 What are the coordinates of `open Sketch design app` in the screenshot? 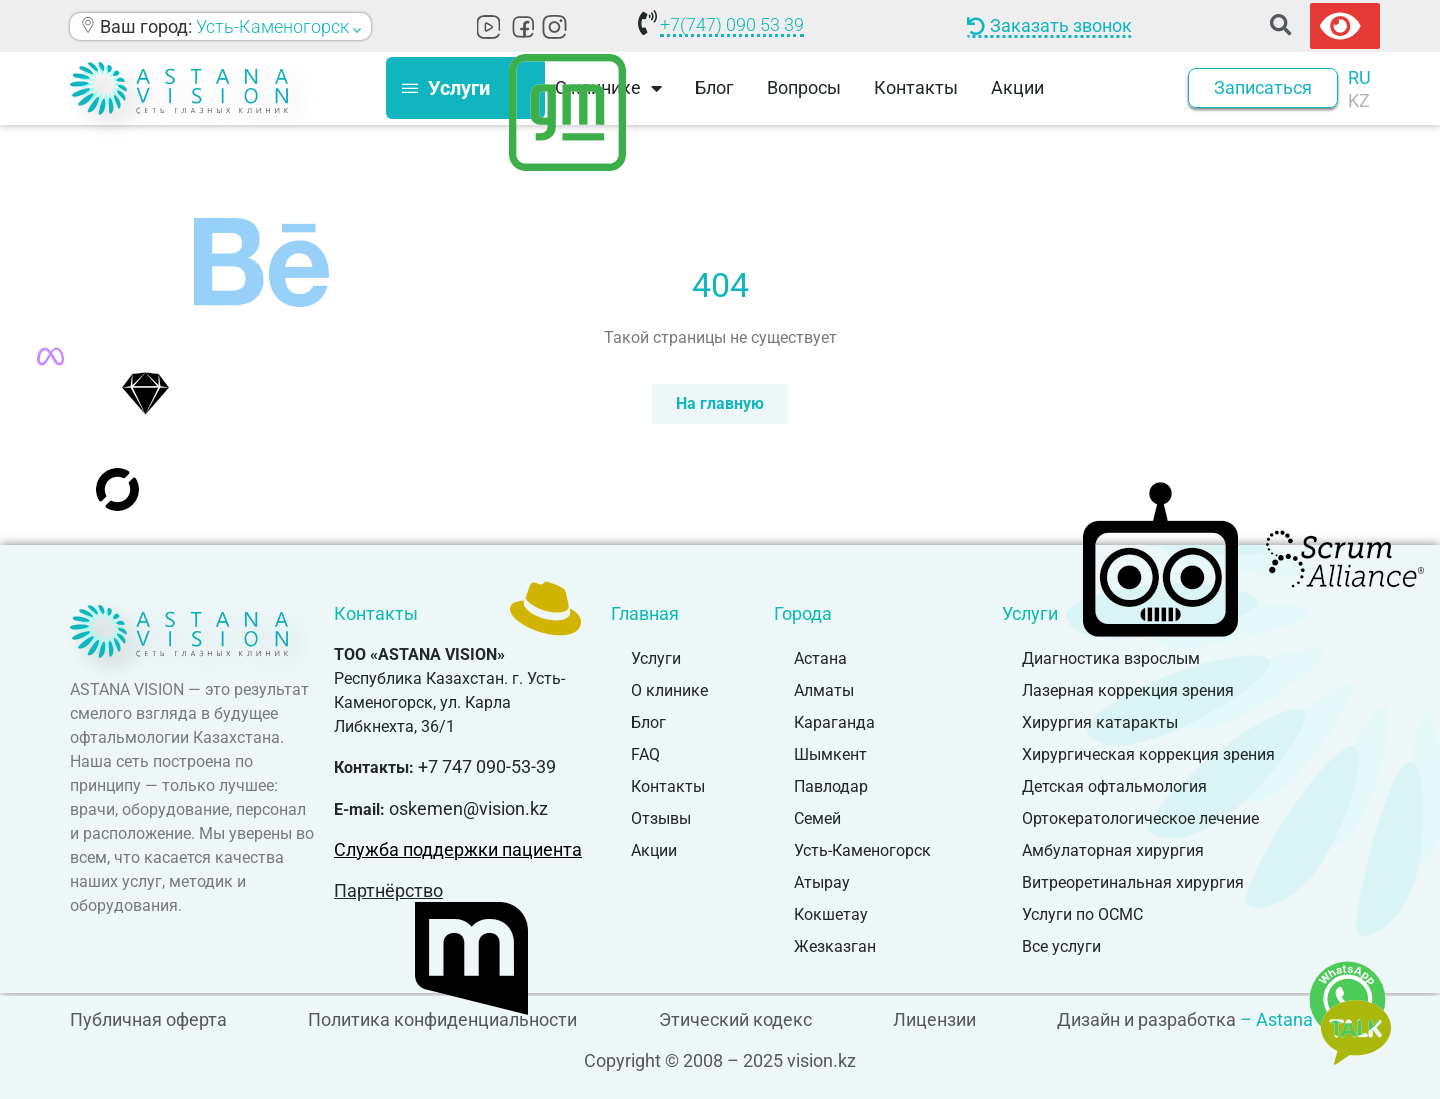 It's located at (145, 393).